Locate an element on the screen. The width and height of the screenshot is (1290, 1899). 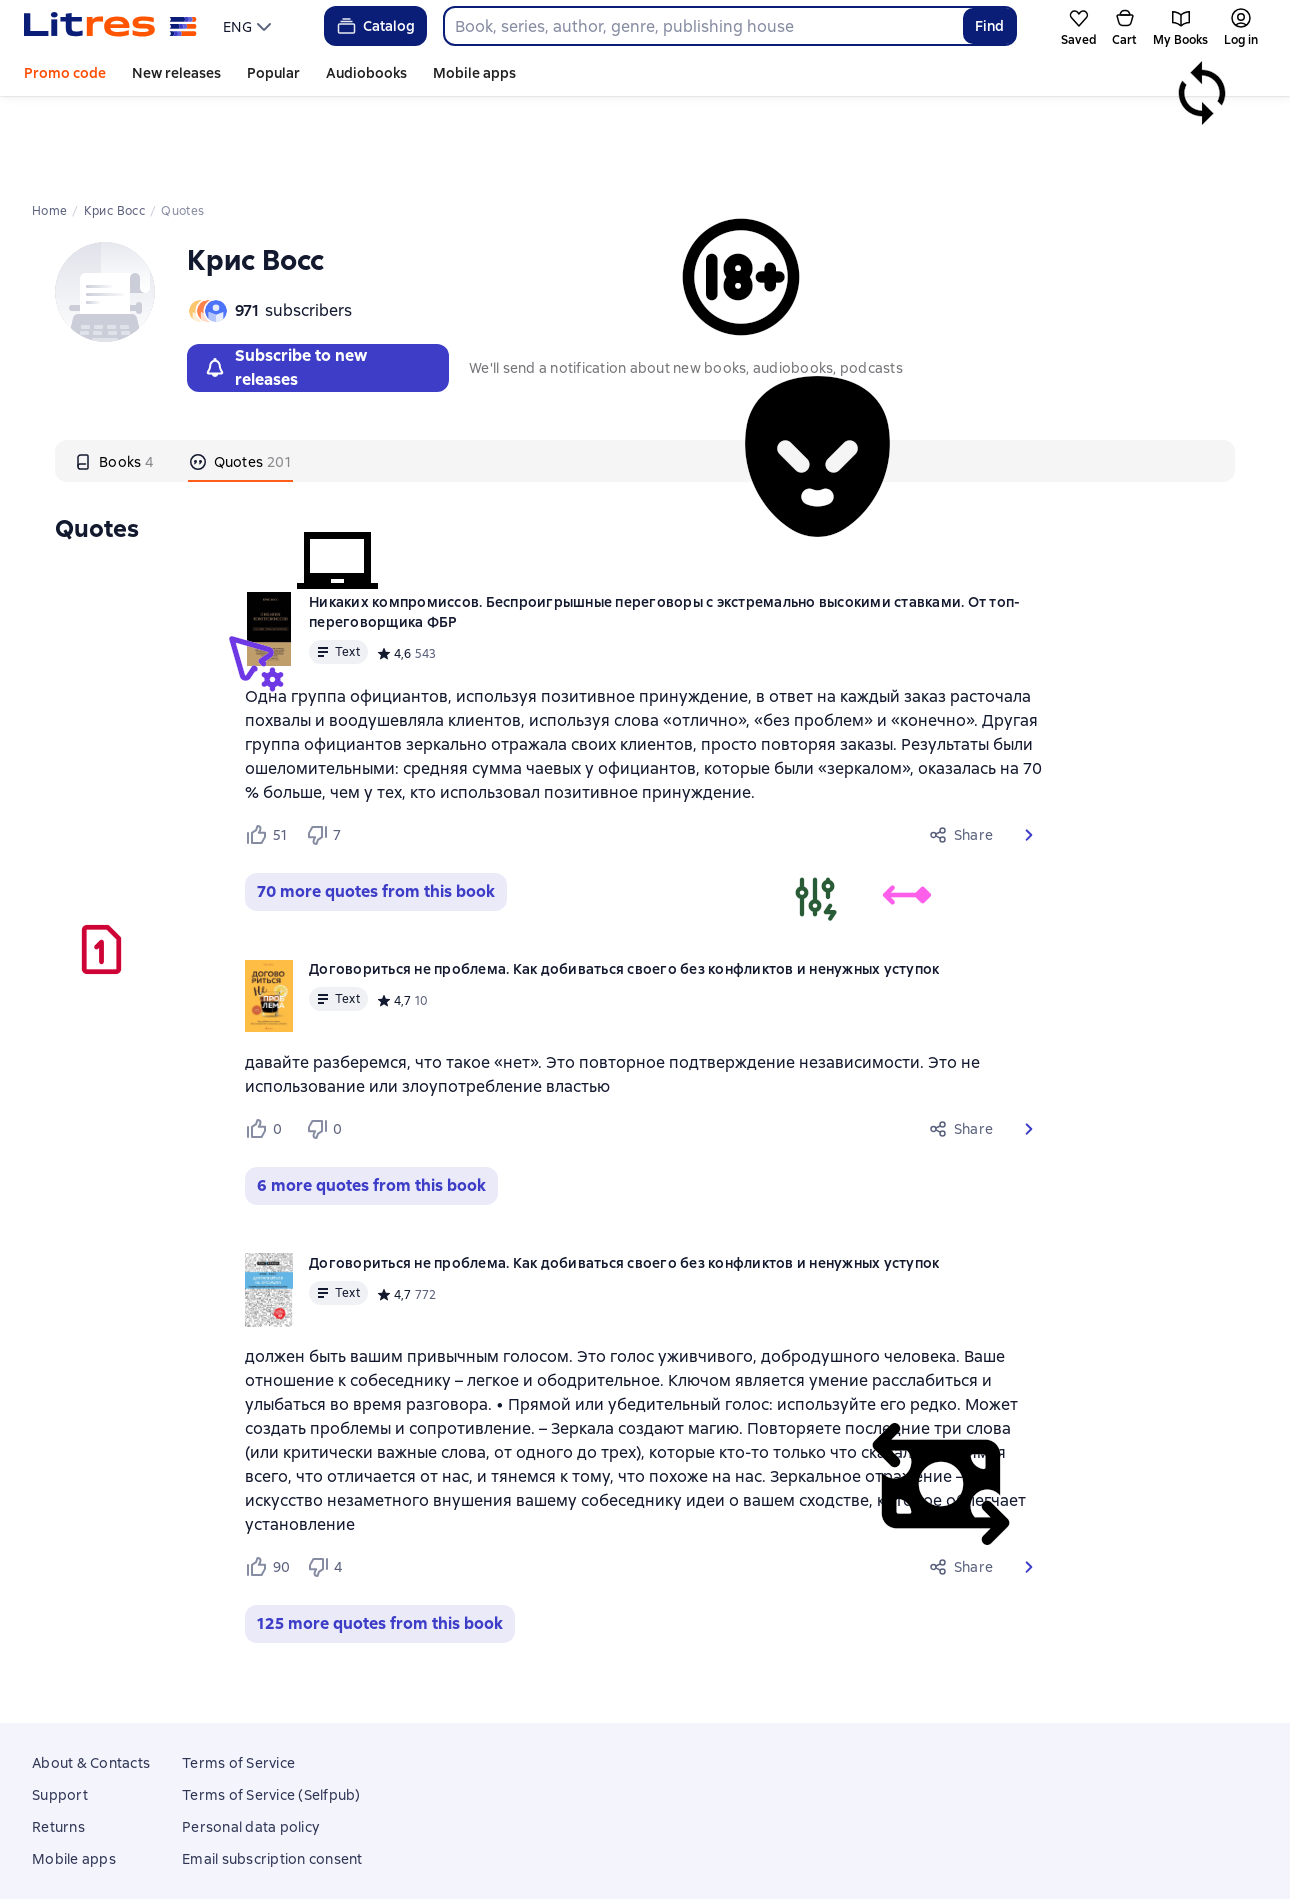
transfer money between accounts is located at coordinates (941, 1484).